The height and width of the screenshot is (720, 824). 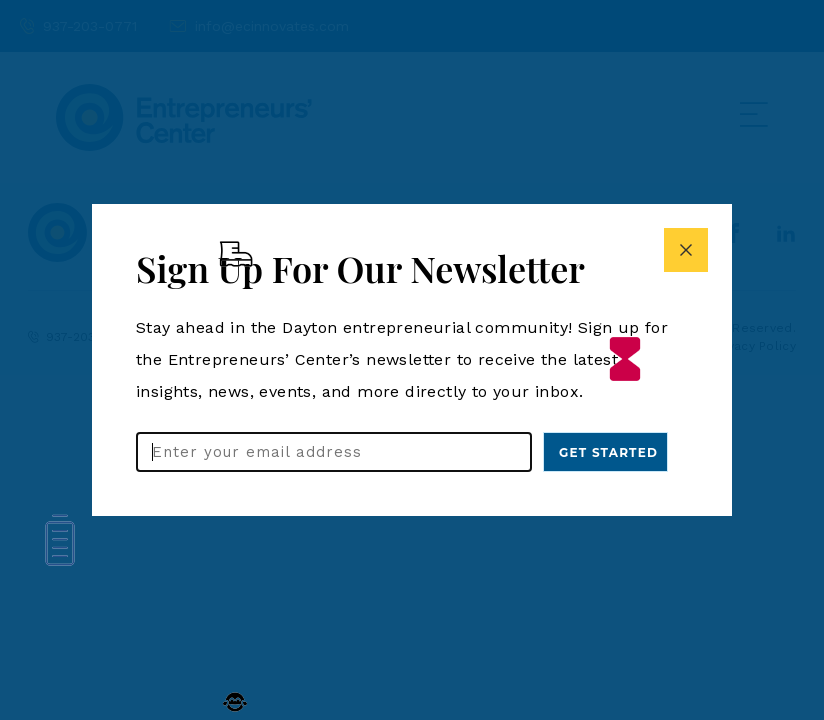 I want to click on indicates full battery charge, so click(x=60, y=541).